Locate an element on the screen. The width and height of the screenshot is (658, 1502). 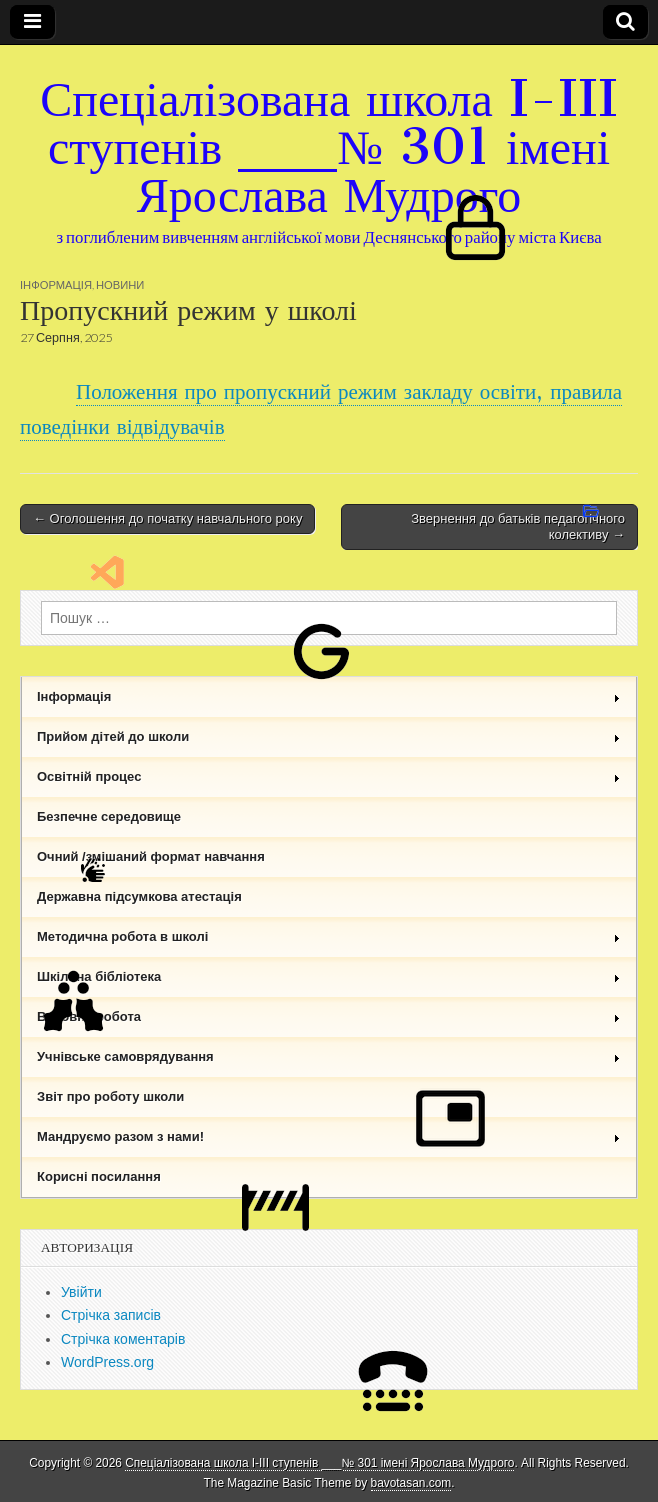
indicates items starting with the letter G is located at coordinates (321, 651).